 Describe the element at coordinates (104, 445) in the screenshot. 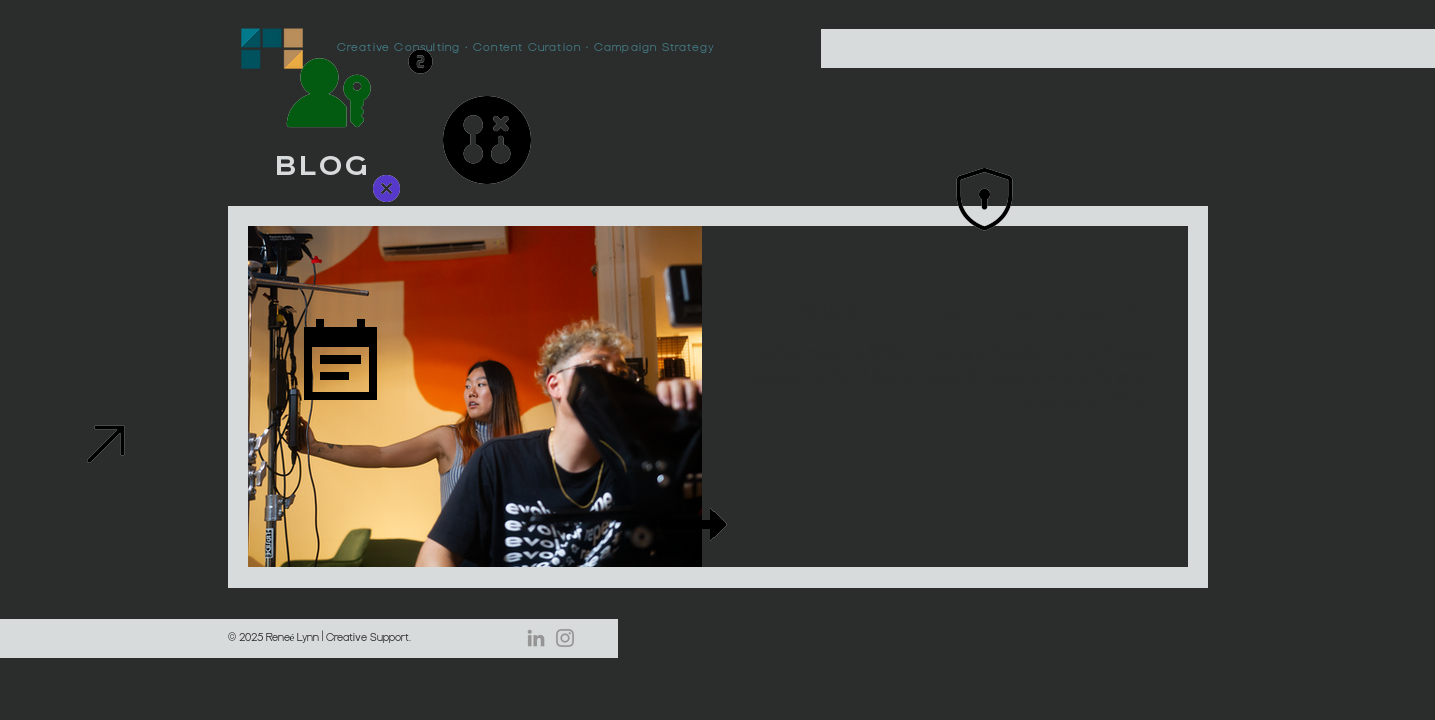

I see `open link in new tab or window` at that location.